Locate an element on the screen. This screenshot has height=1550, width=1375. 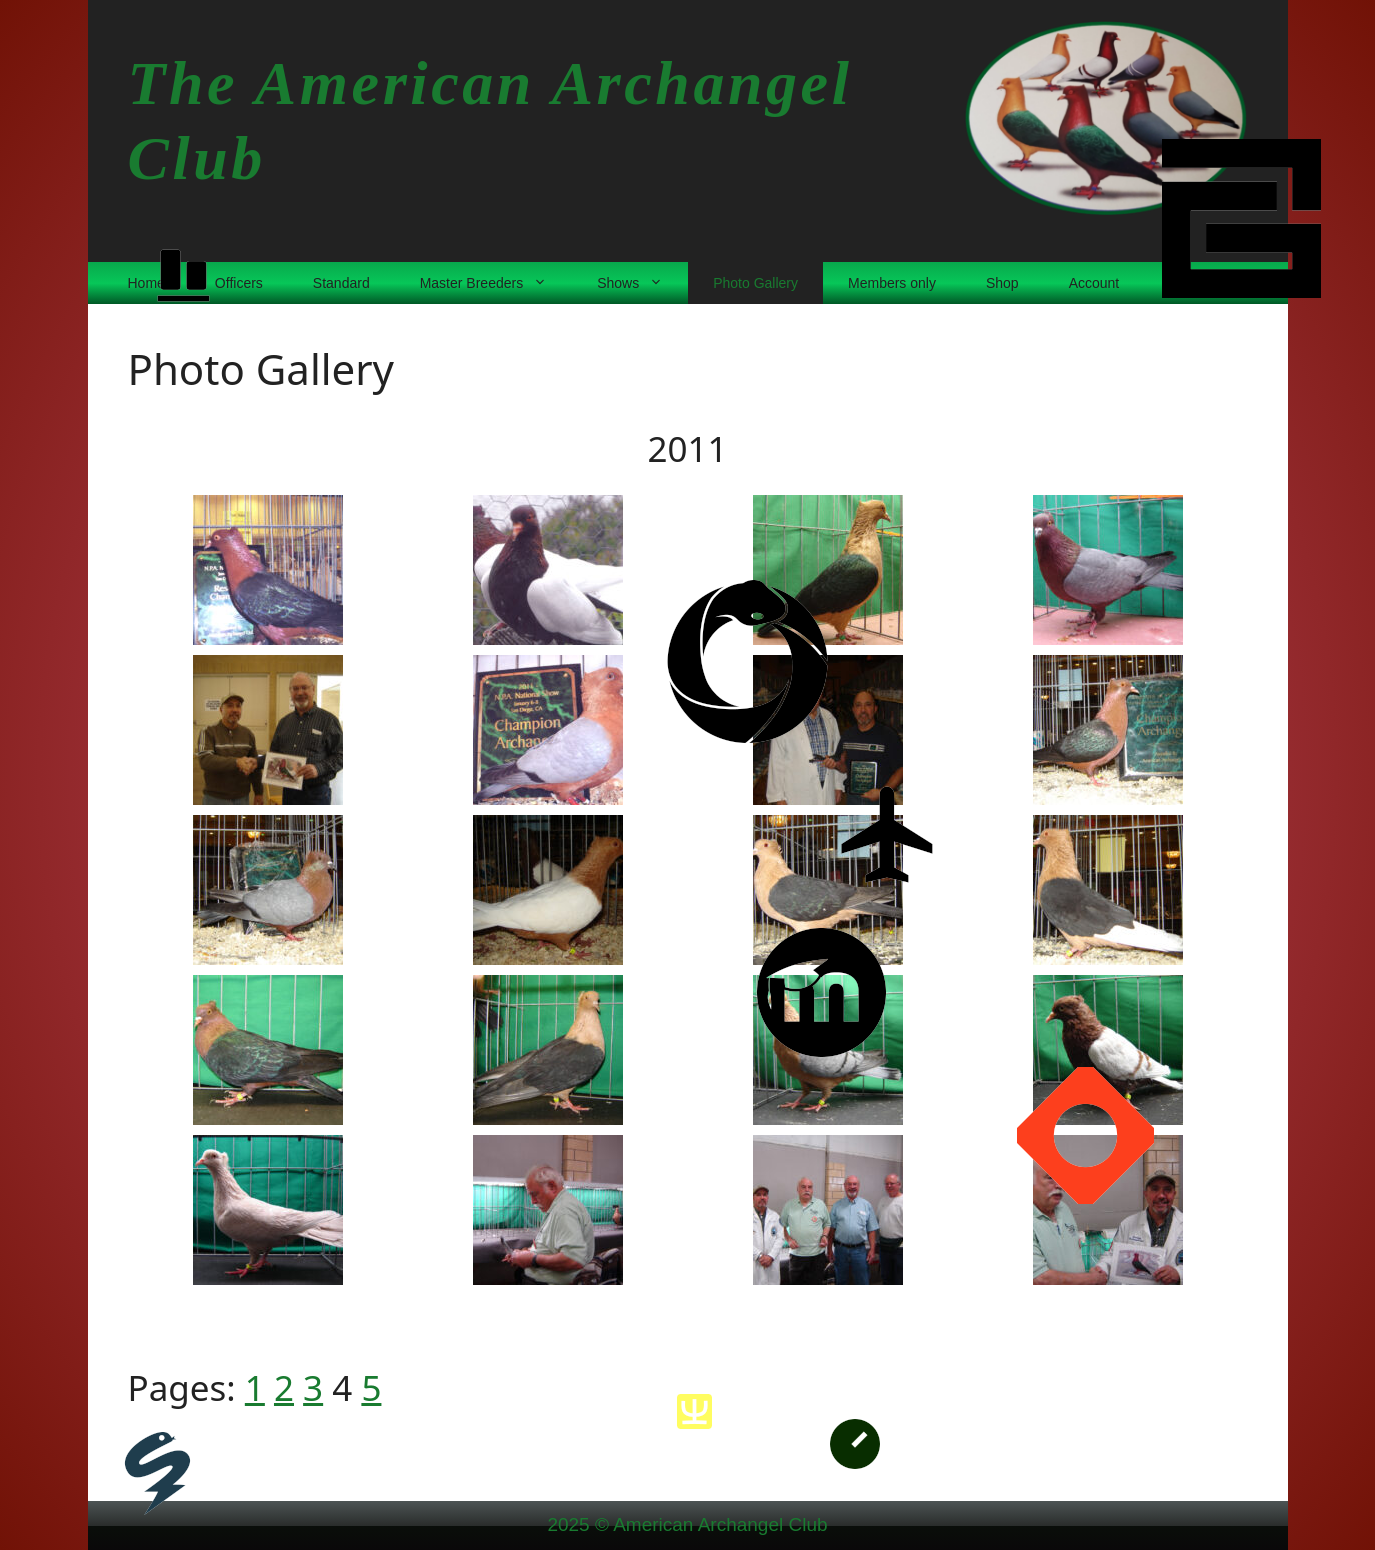
align items to the bottom edge is located at coordinates (183, 275).